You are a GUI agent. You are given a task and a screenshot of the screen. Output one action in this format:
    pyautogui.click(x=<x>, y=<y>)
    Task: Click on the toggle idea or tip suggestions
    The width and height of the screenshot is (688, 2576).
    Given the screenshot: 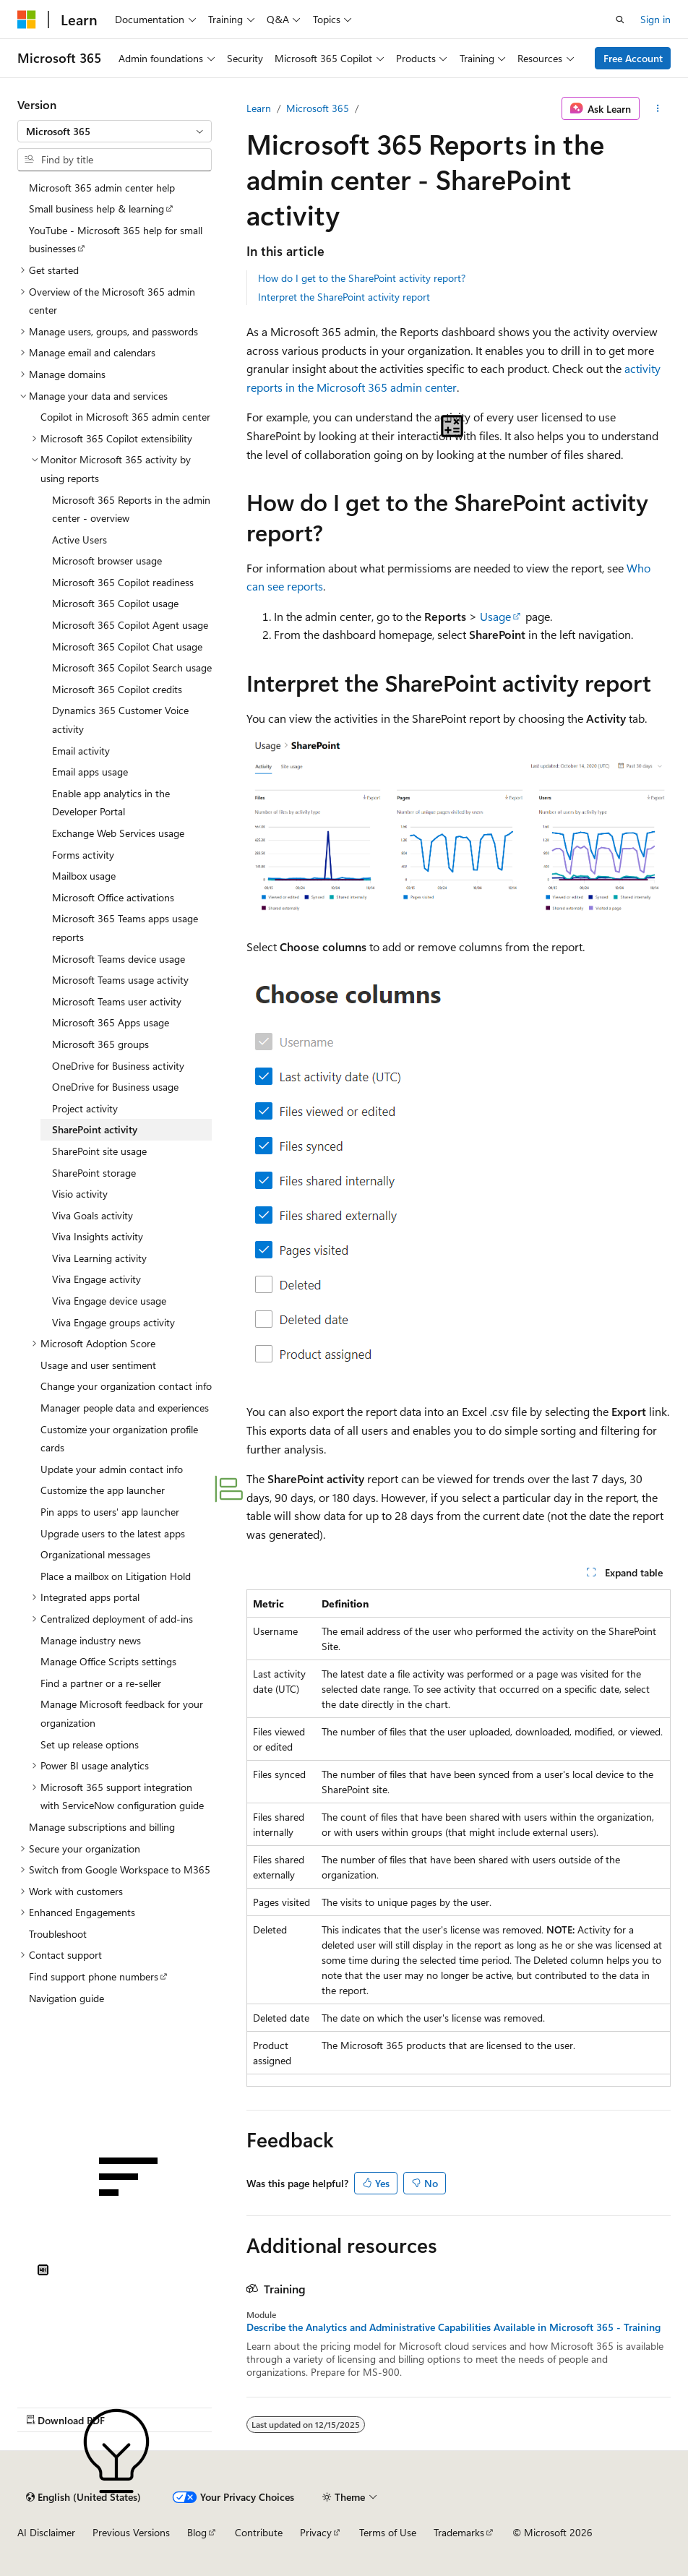 What is the action you would take?
    pyautogui.click(x=116, y=2451)
    